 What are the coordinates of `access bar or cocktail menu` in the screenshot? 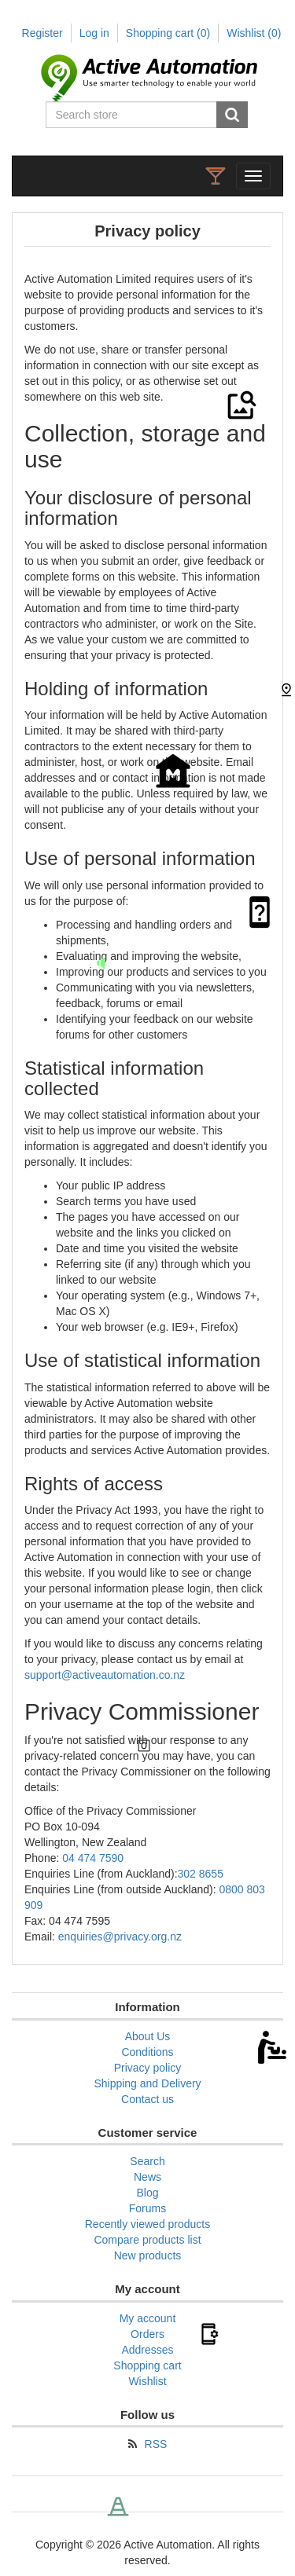 It's located at (216, 176).